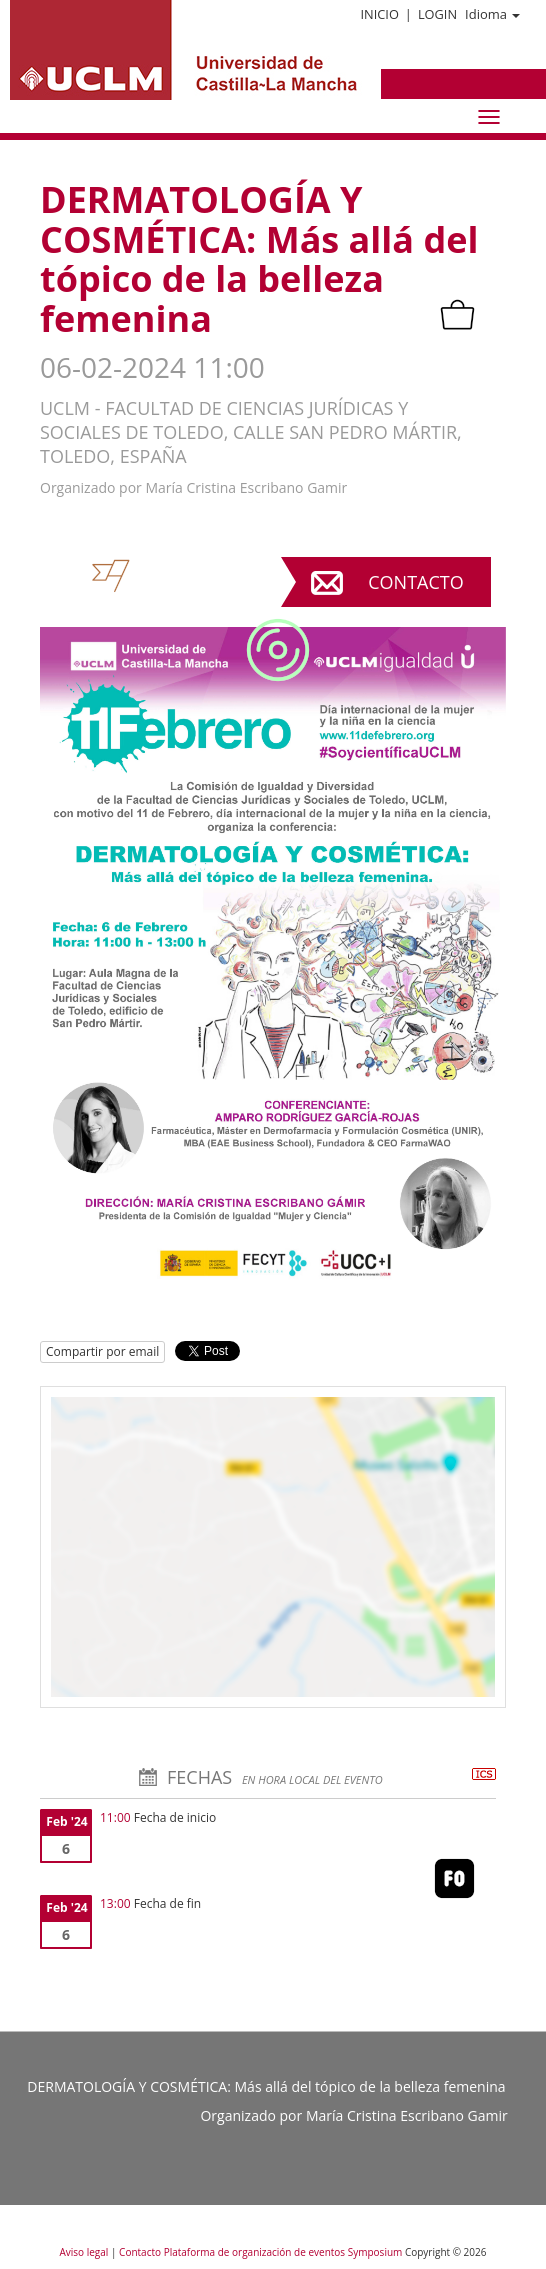 The height and width of the screenshot is (2269, 546). What do you see at coordinates (457, 316) in the screenshot?
I see `view your shopping bag` at bounding box center [457, 316].